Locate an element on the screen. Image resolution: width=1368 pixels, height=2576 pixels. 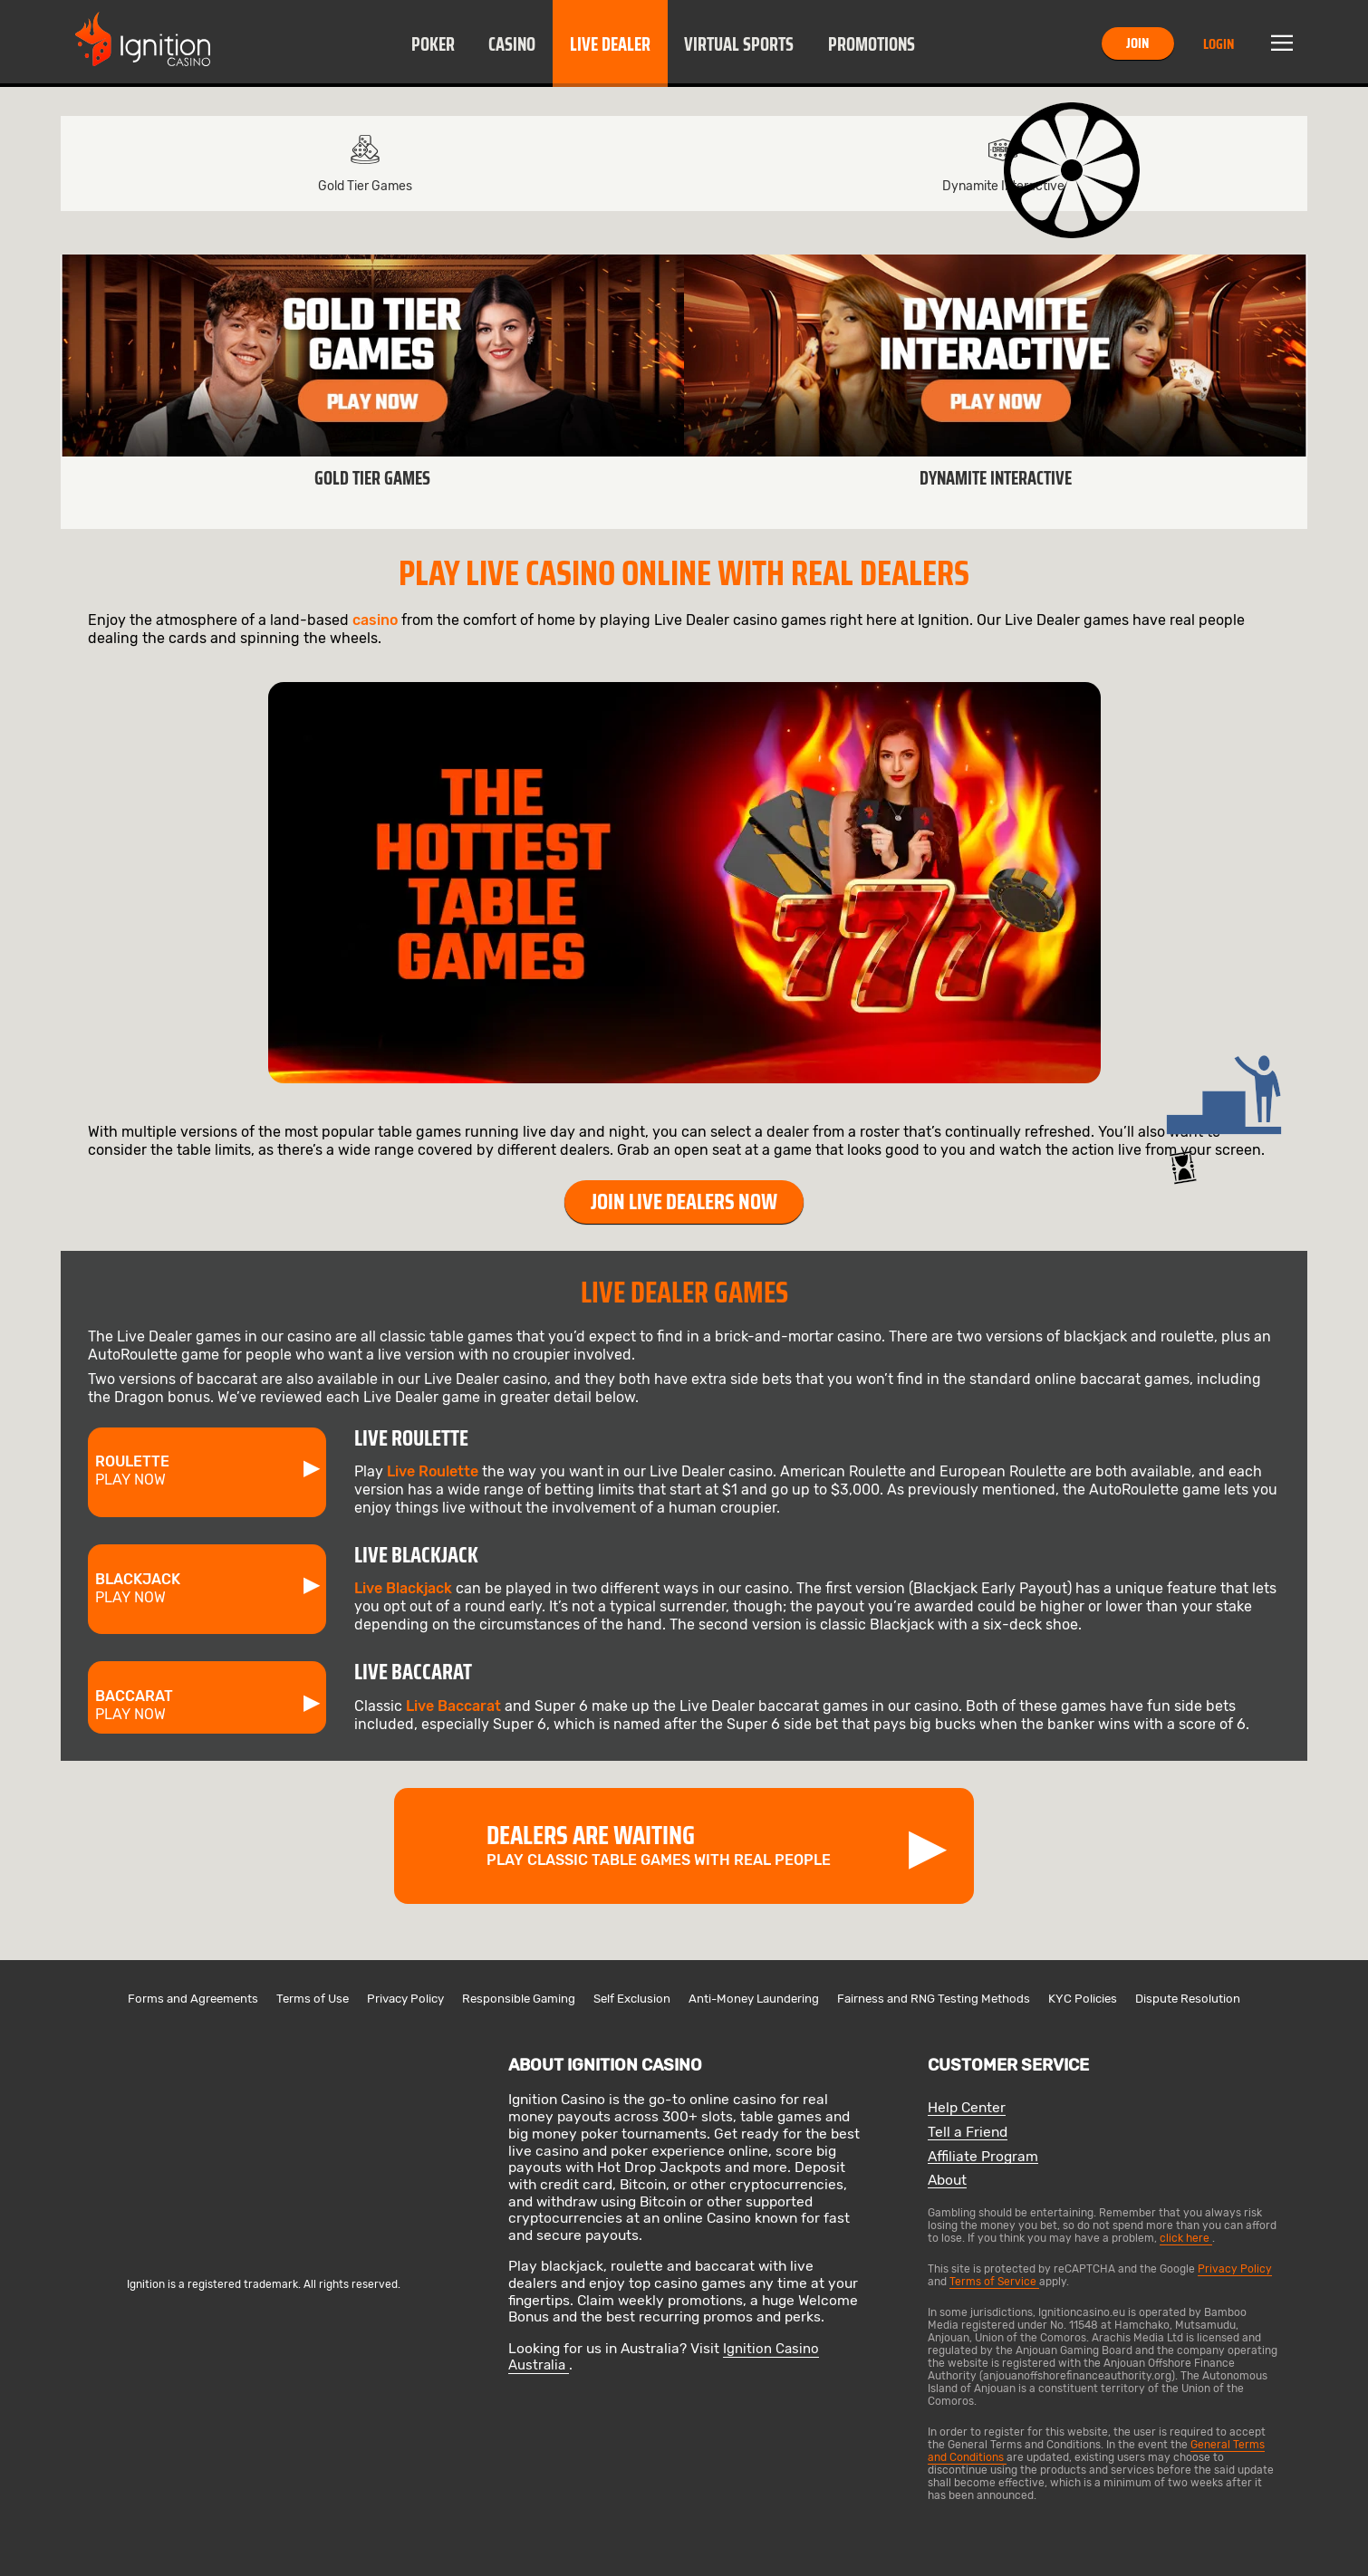
citrus fruit category in a food or grocery app is located at coordinates (1072, 170).